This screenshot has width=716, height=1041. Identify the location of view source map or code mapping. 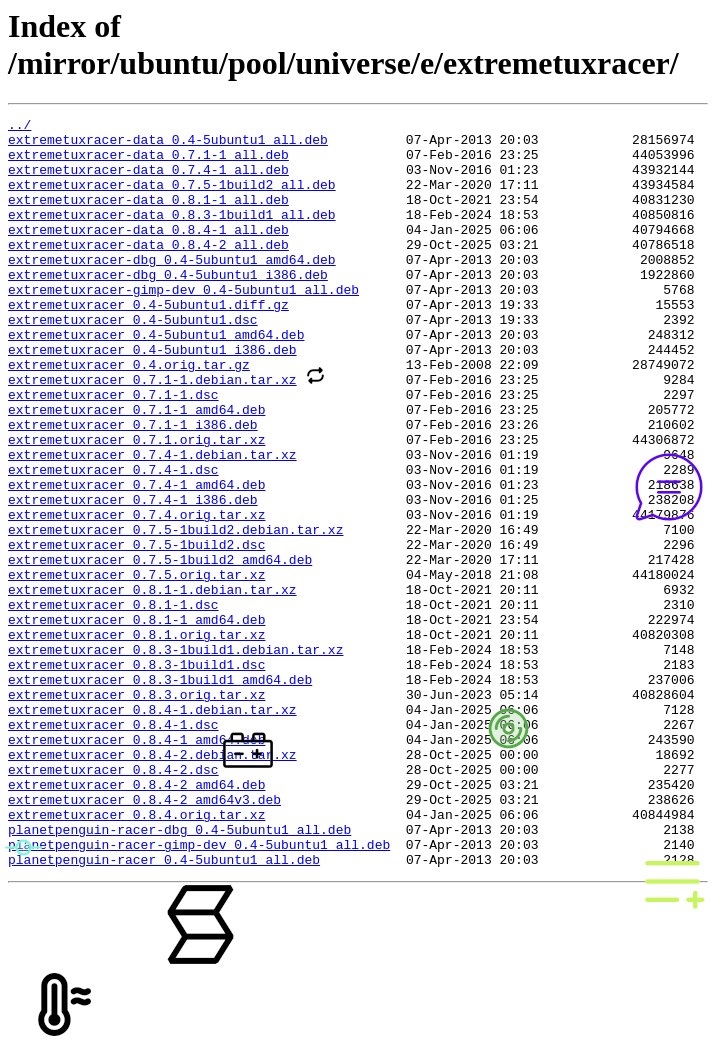
(200, 924).